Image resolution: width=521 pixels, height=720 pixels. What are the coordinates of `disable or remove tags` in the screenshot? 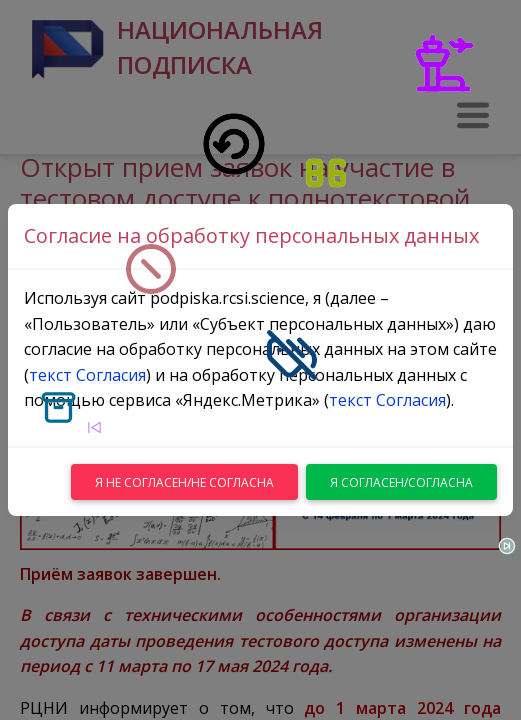 It's located at (292, 355).